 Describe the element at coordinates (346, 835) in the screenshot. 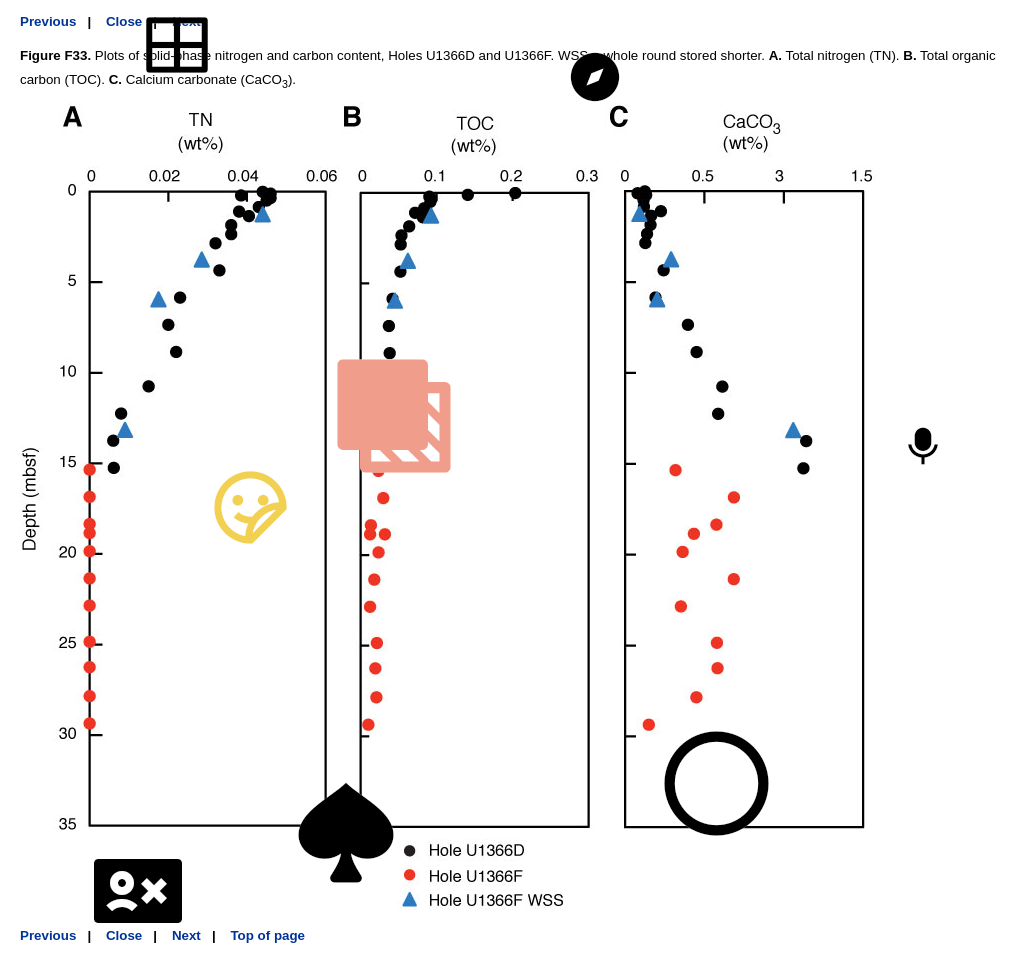

I see `spades suit symbol for card games` at that location.